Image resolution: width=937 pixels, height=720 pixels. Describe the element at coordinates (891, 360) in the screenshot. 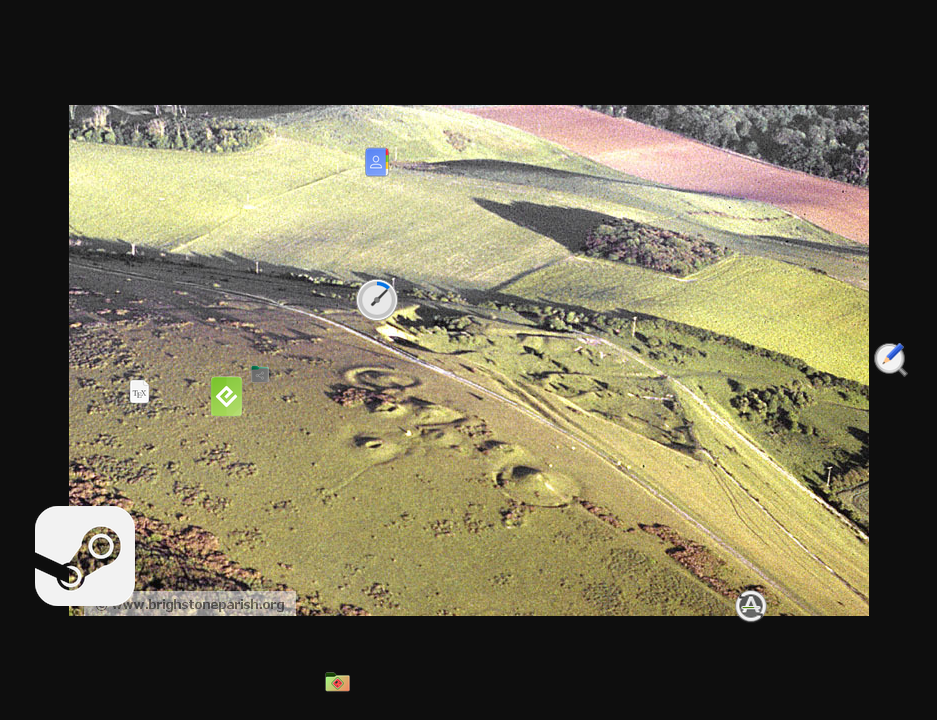

I see `open find and replace tool` at that location.